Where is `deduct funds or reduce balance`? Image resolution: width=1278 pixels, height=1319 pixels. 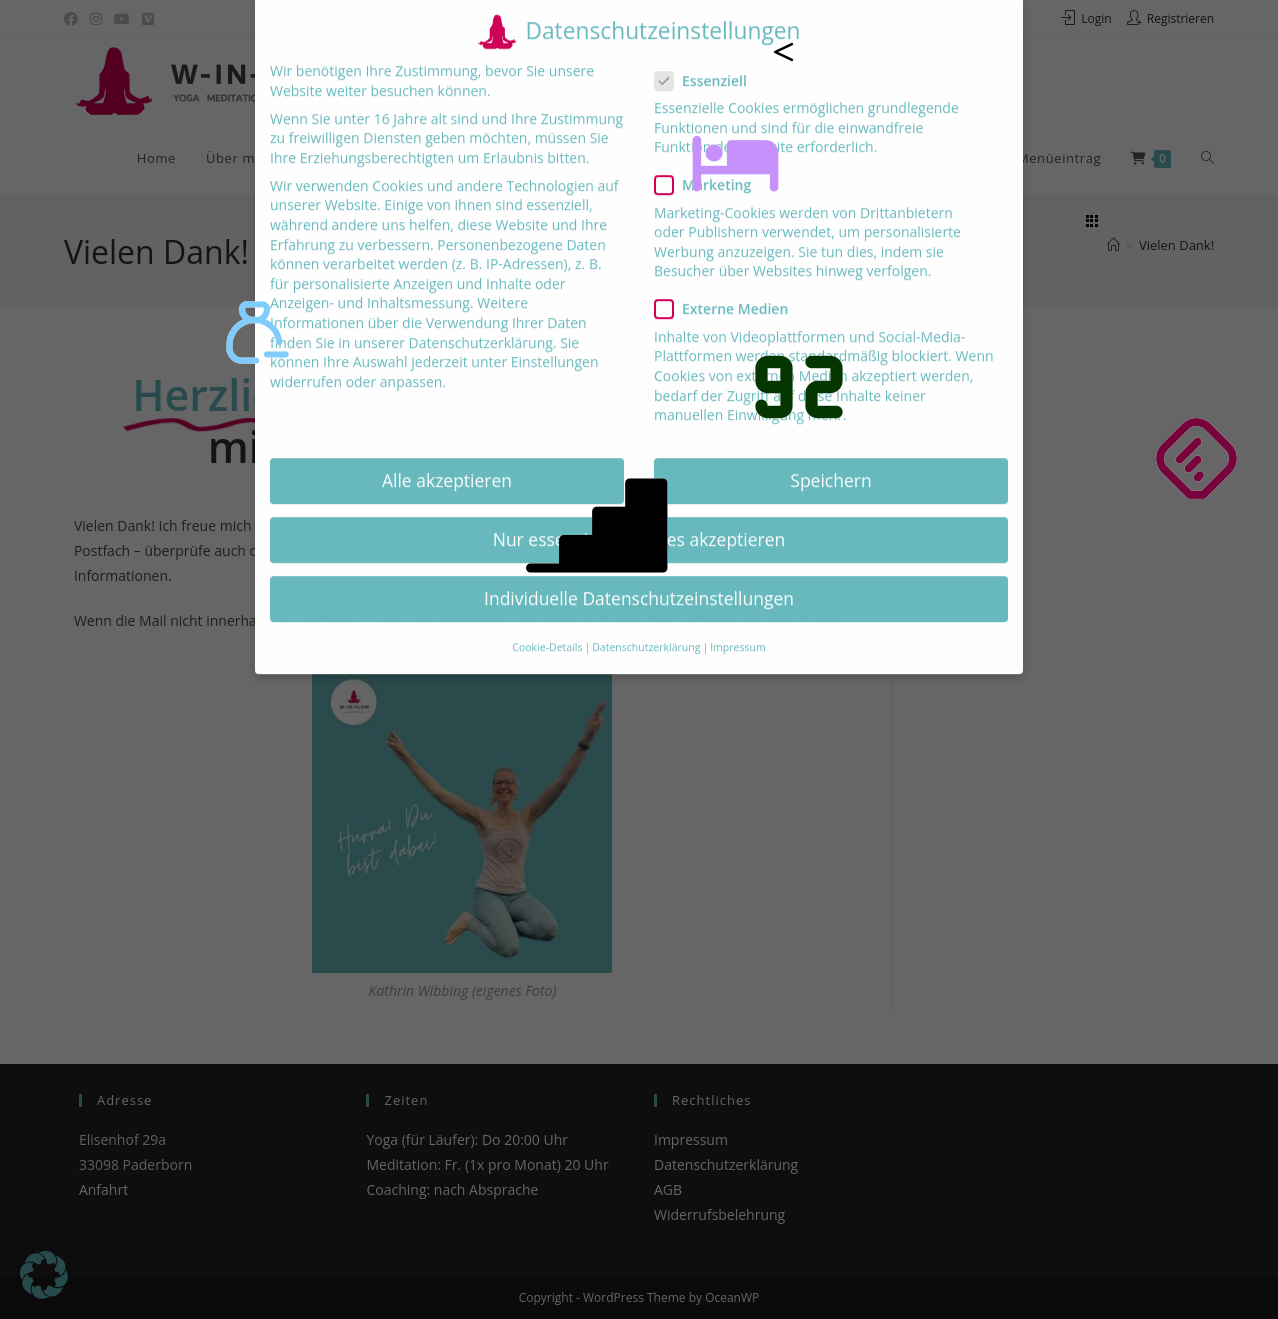
deduct funds or reduce balance is located at coordinates (254, 332).